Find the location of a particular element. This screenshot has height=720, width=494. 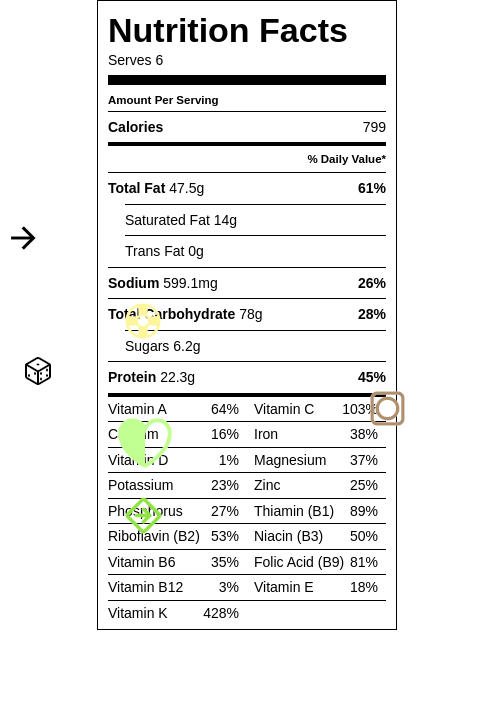

get directions or navigation guidance is located at coordinates (143, 515).